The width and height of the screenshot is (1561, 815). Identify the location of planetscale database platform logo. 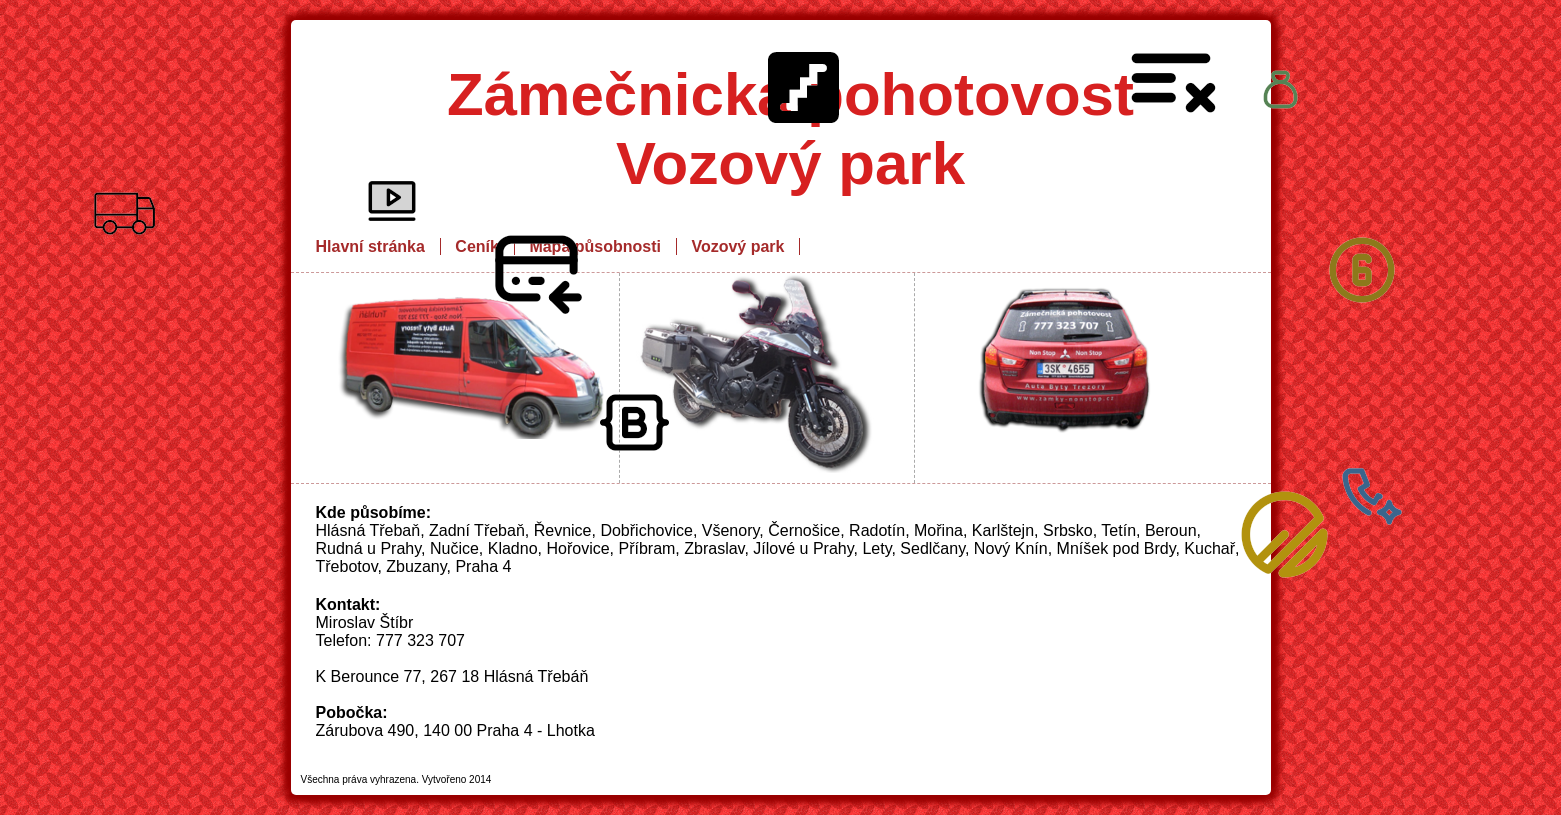
(1284, 534).